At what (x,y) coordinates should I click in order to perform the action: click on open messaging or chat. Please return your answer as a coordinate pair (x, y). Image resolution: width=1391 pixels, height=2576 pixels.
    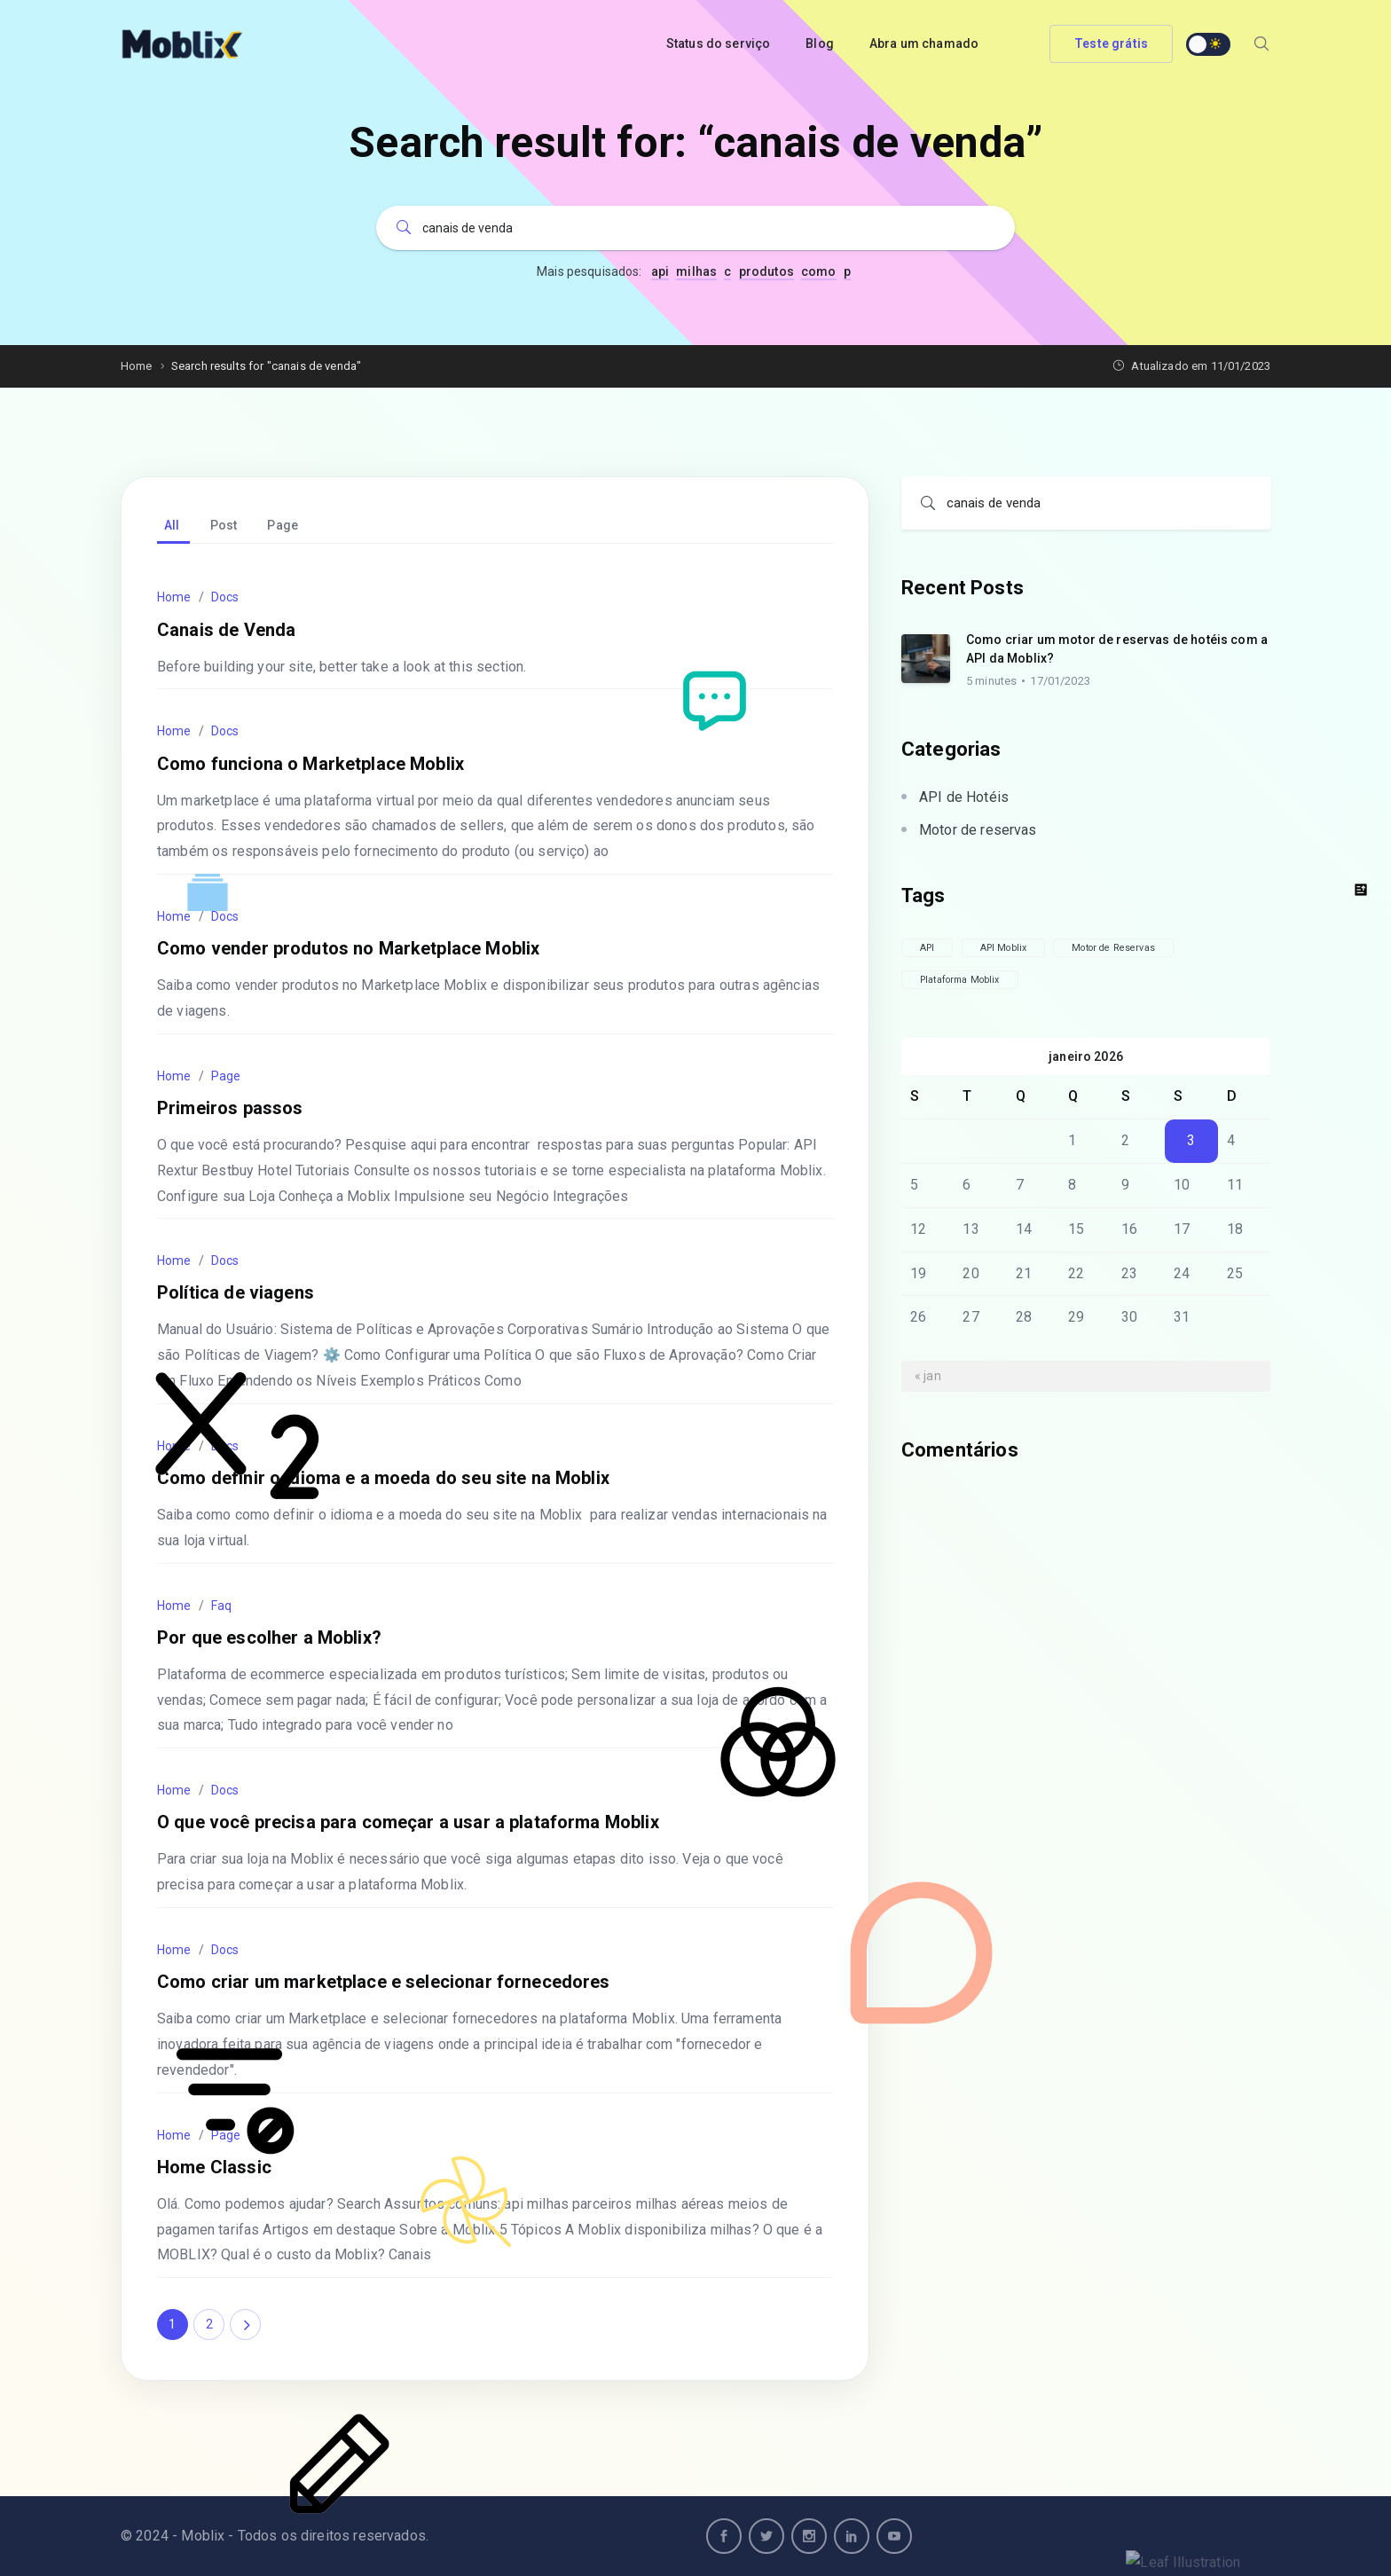
    Looking at the image, I should click on (714, 699).